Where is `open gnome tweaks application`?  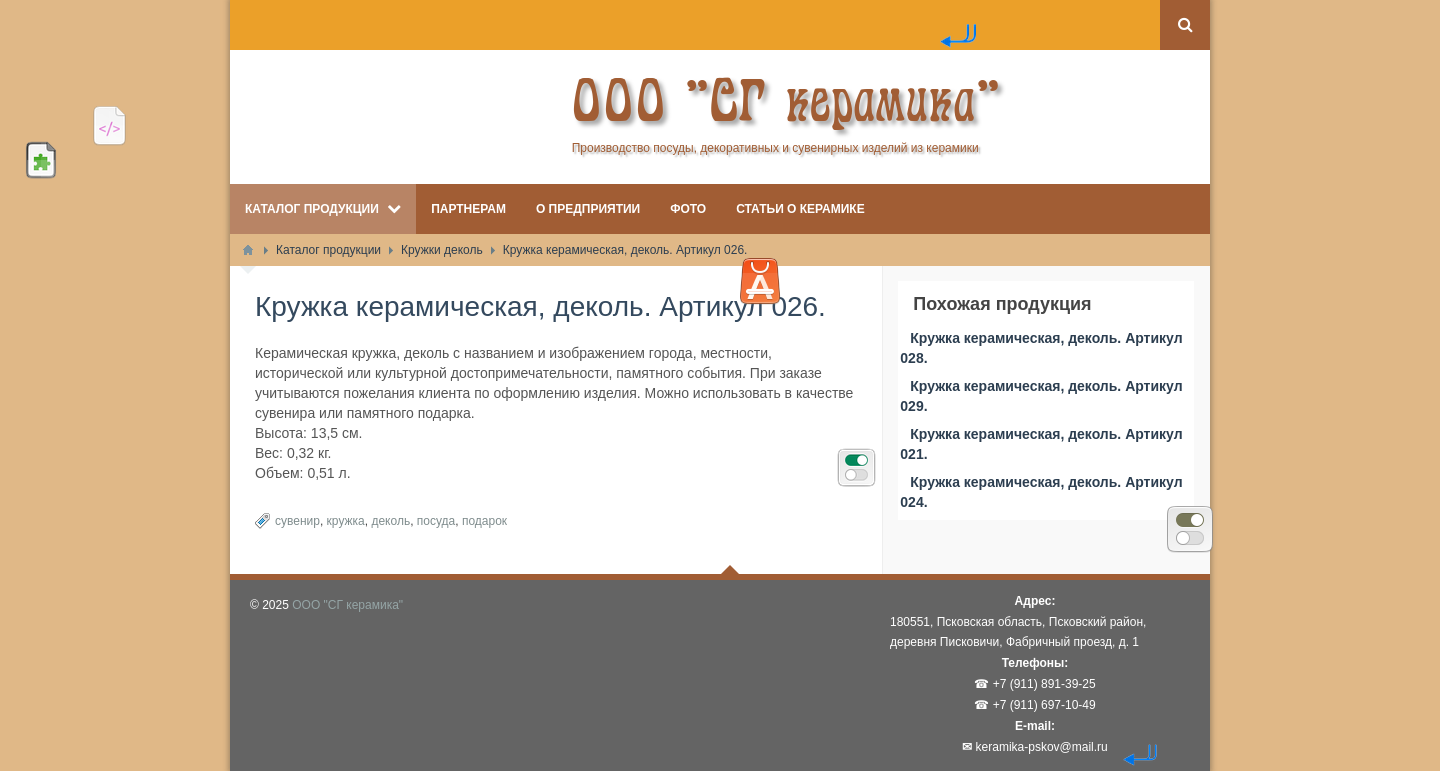
open gnome tweaks application is located at coordinates (856, 467).